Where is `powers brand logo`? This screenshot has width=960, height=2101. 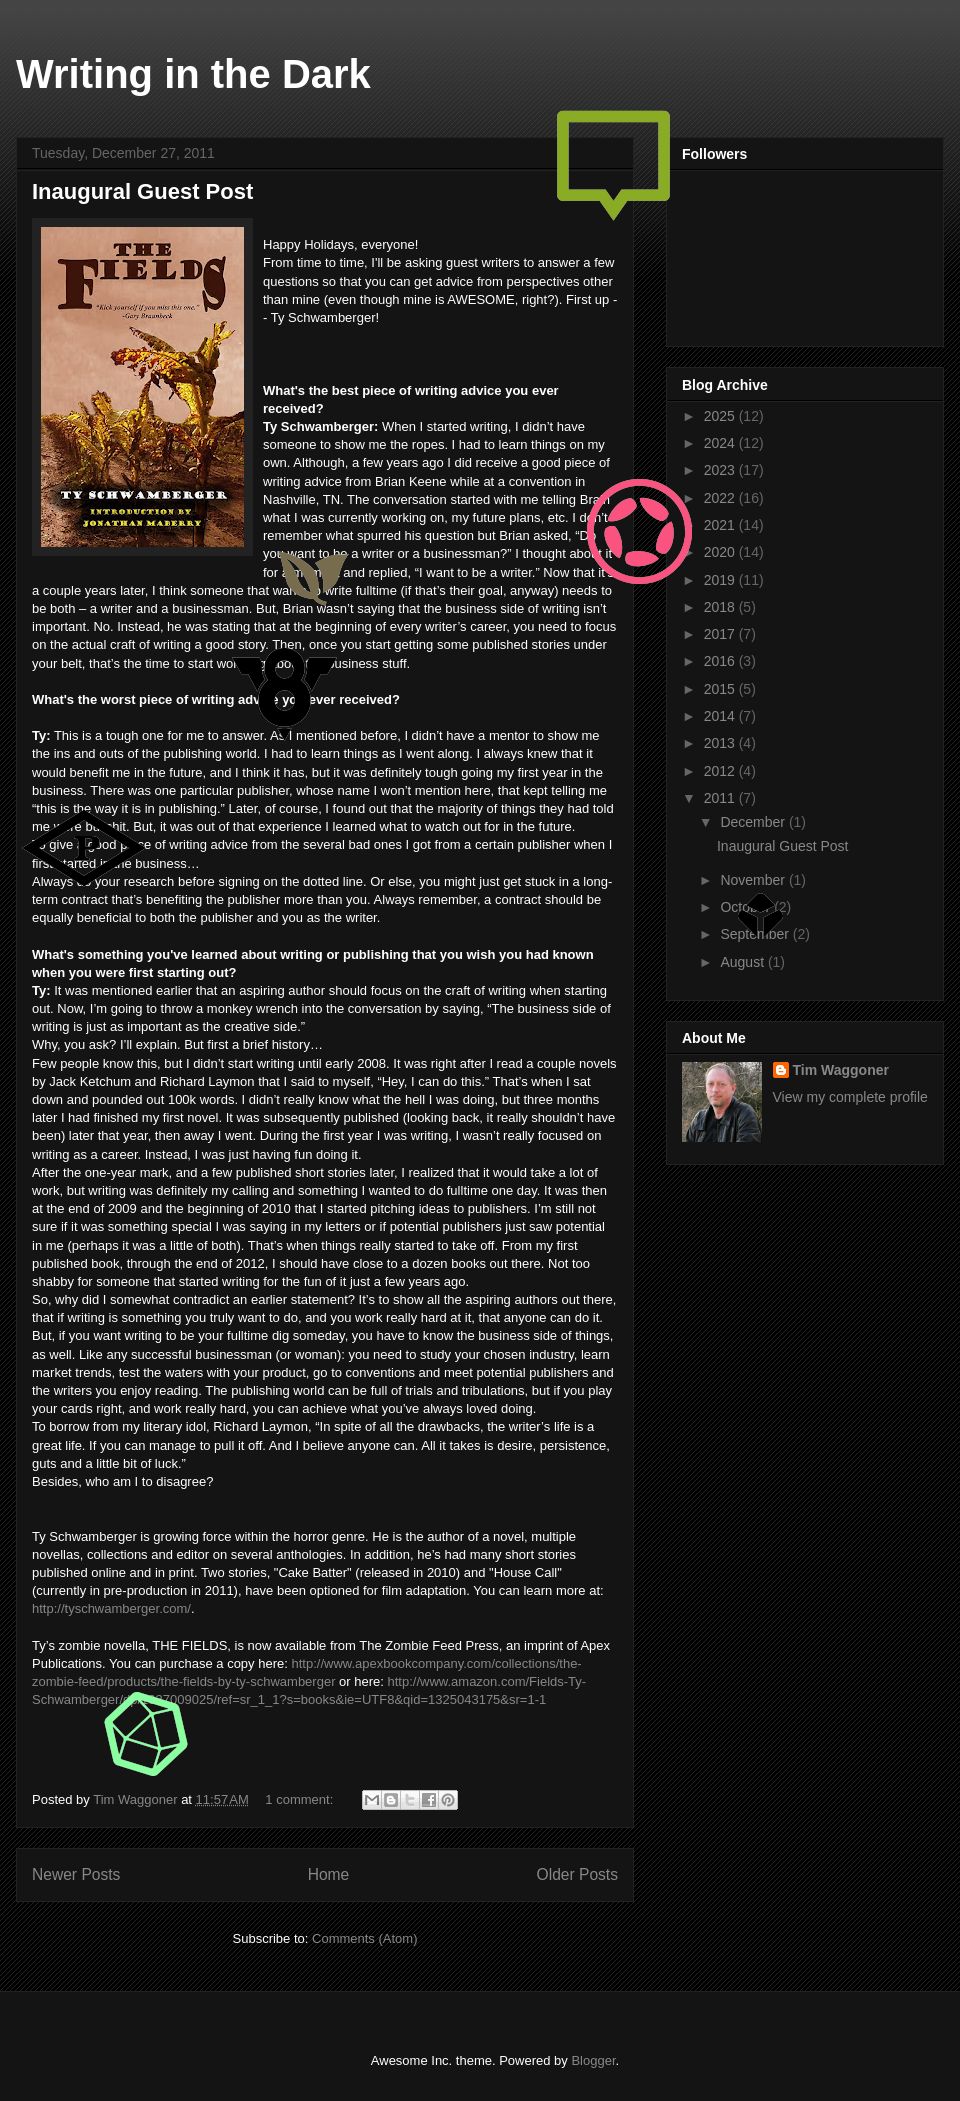
powers brand logo is located at coordinates (84, 848).